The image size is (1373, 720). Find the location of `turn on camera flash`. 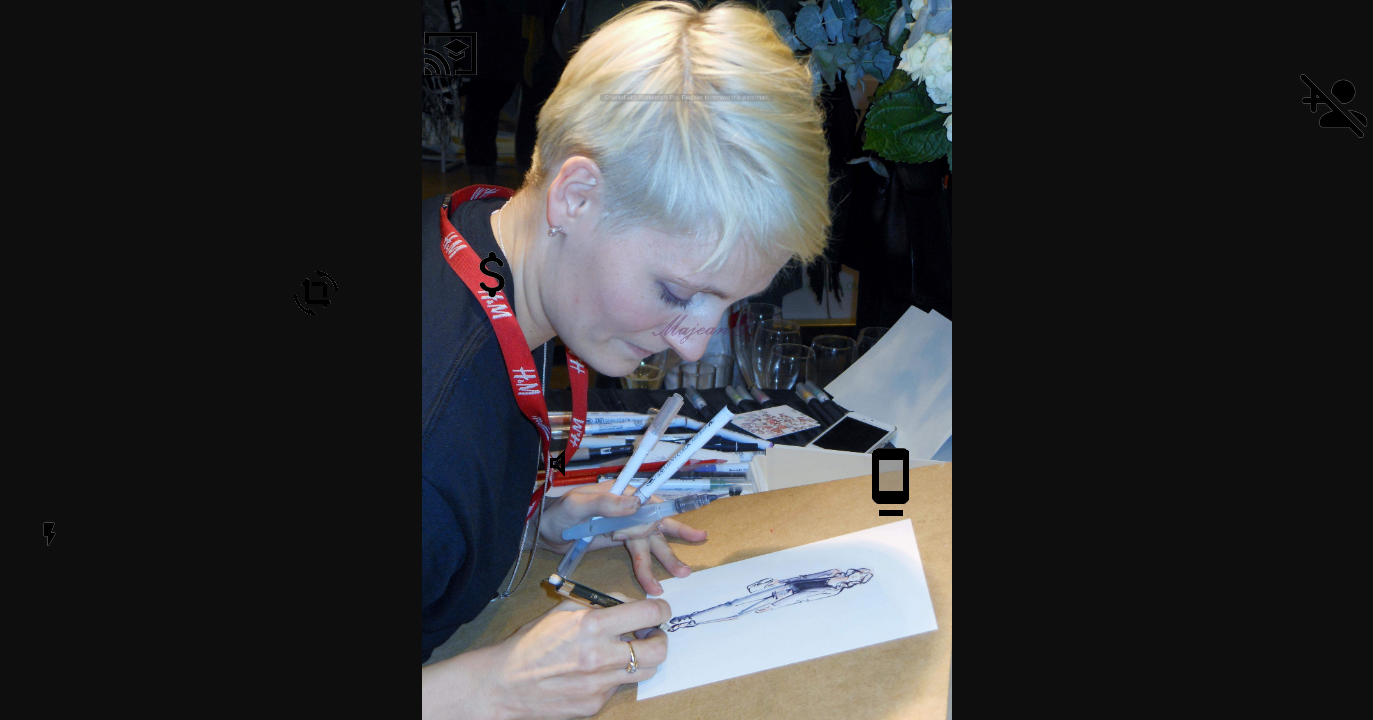

turn on camera flash is located at coordinates (50, 535).